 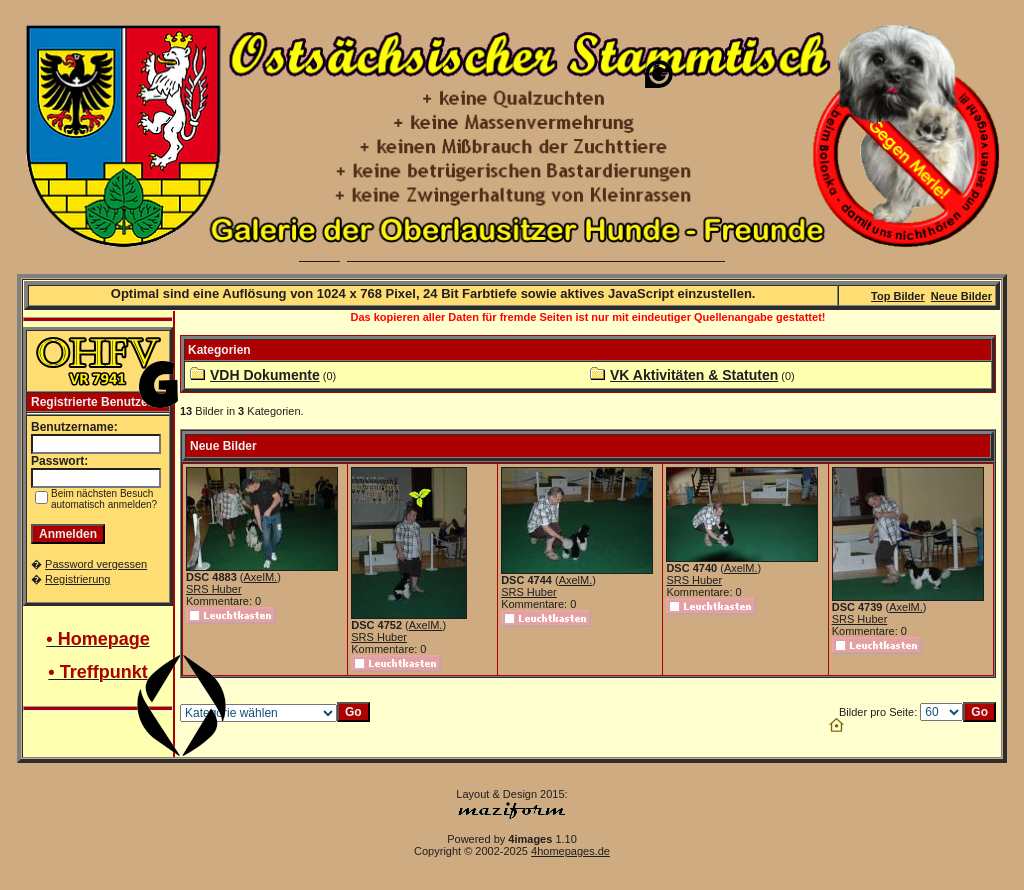 What do you see at coordinates (836, 725) in the screenshot?
I see `navigate to home screen` at bounding box center [836, 725].